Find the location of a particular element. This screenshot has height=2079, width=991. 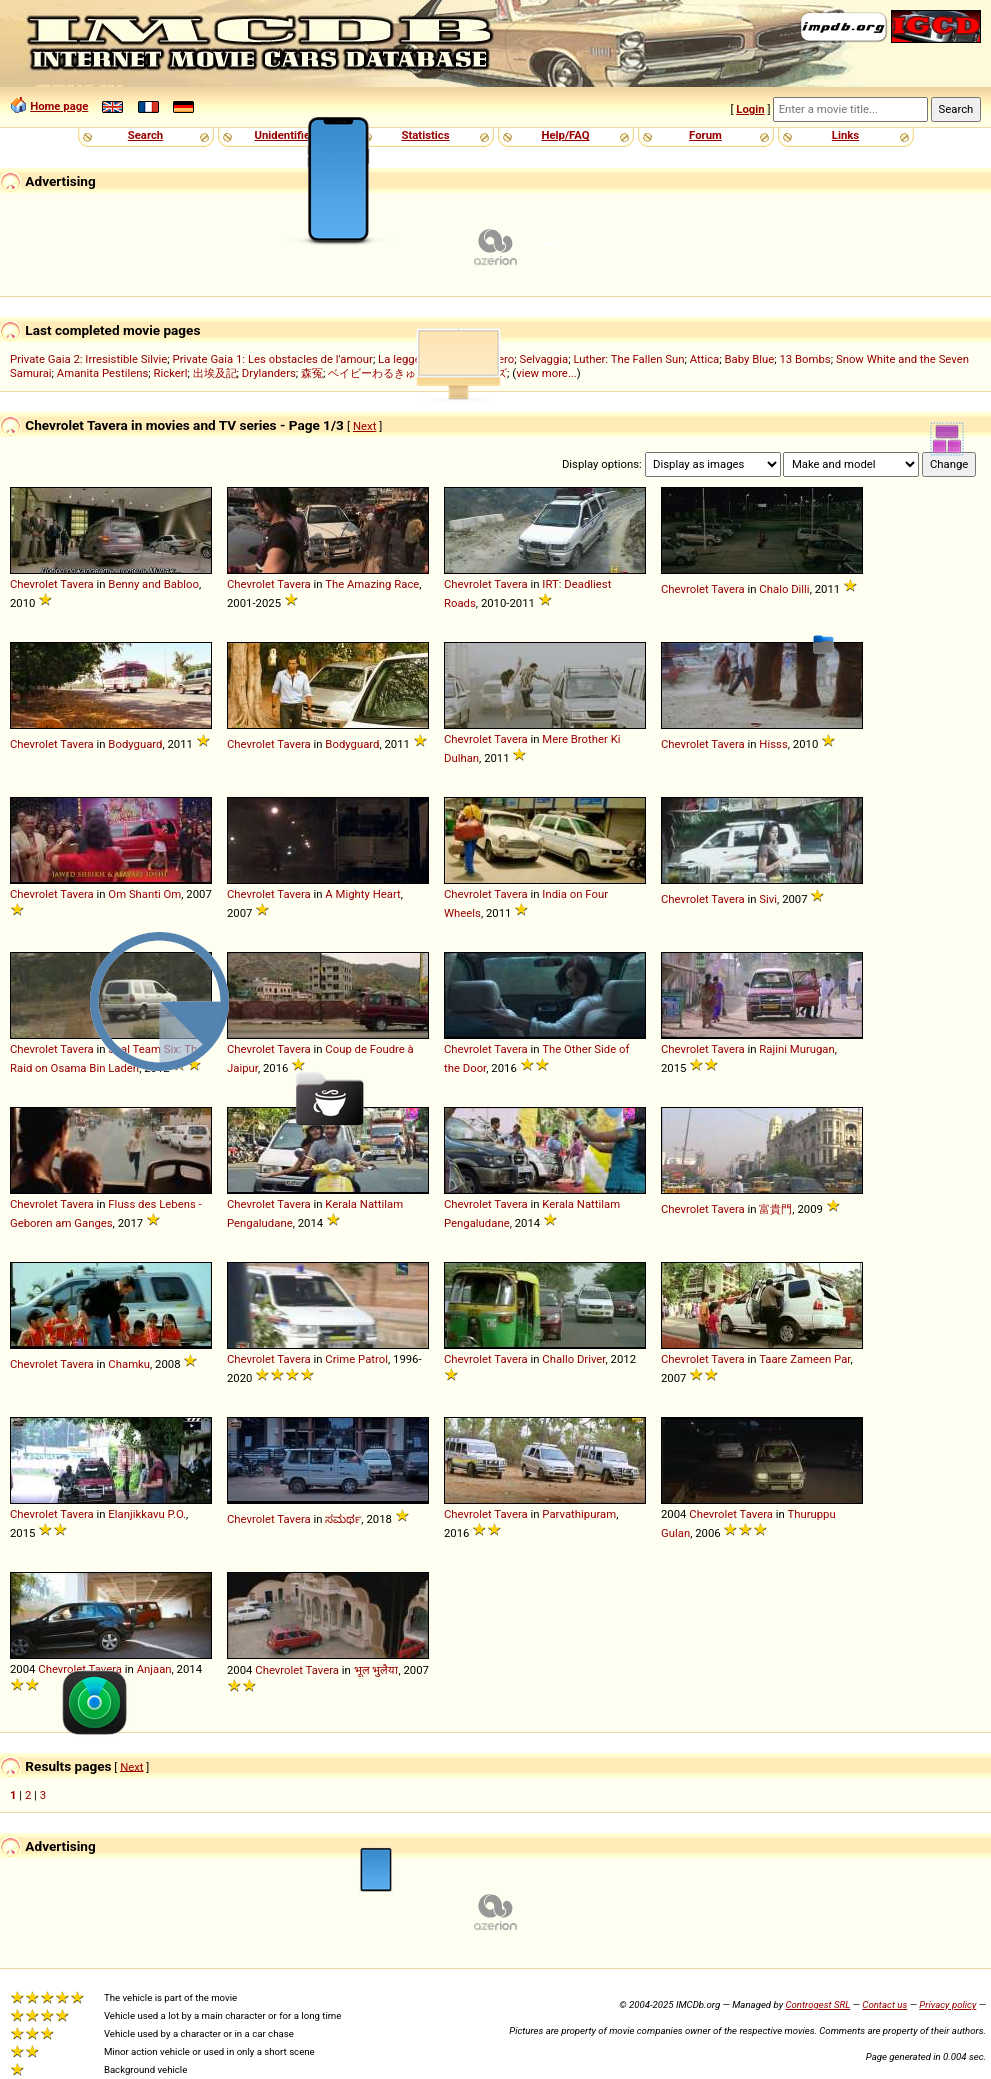

iPad Air device icon is located at coordinates (376, 1870).